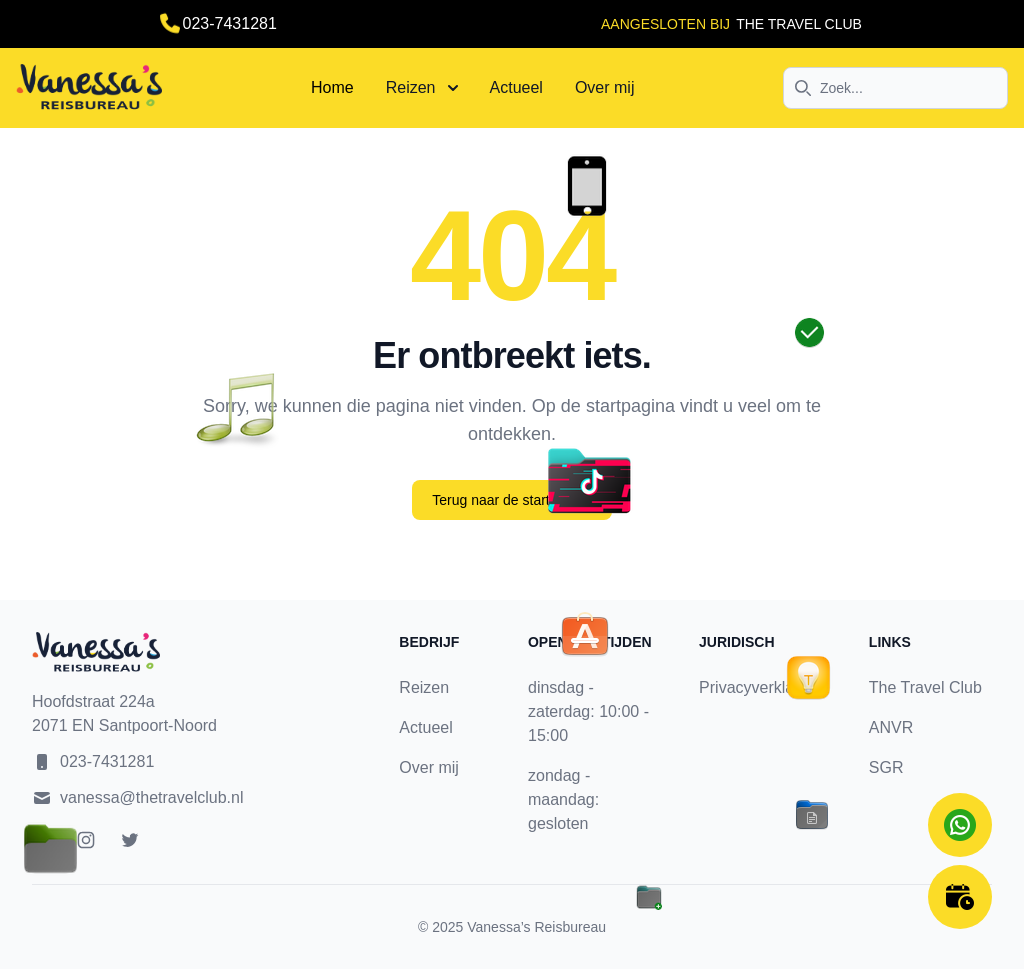 The height and width of the screenshot is (969, 1024). What do you see at coordinates (589, 483) in the screenshot?
I see `open folder containing TikTok downloads or saved videos` at bounding box center [589, 483].